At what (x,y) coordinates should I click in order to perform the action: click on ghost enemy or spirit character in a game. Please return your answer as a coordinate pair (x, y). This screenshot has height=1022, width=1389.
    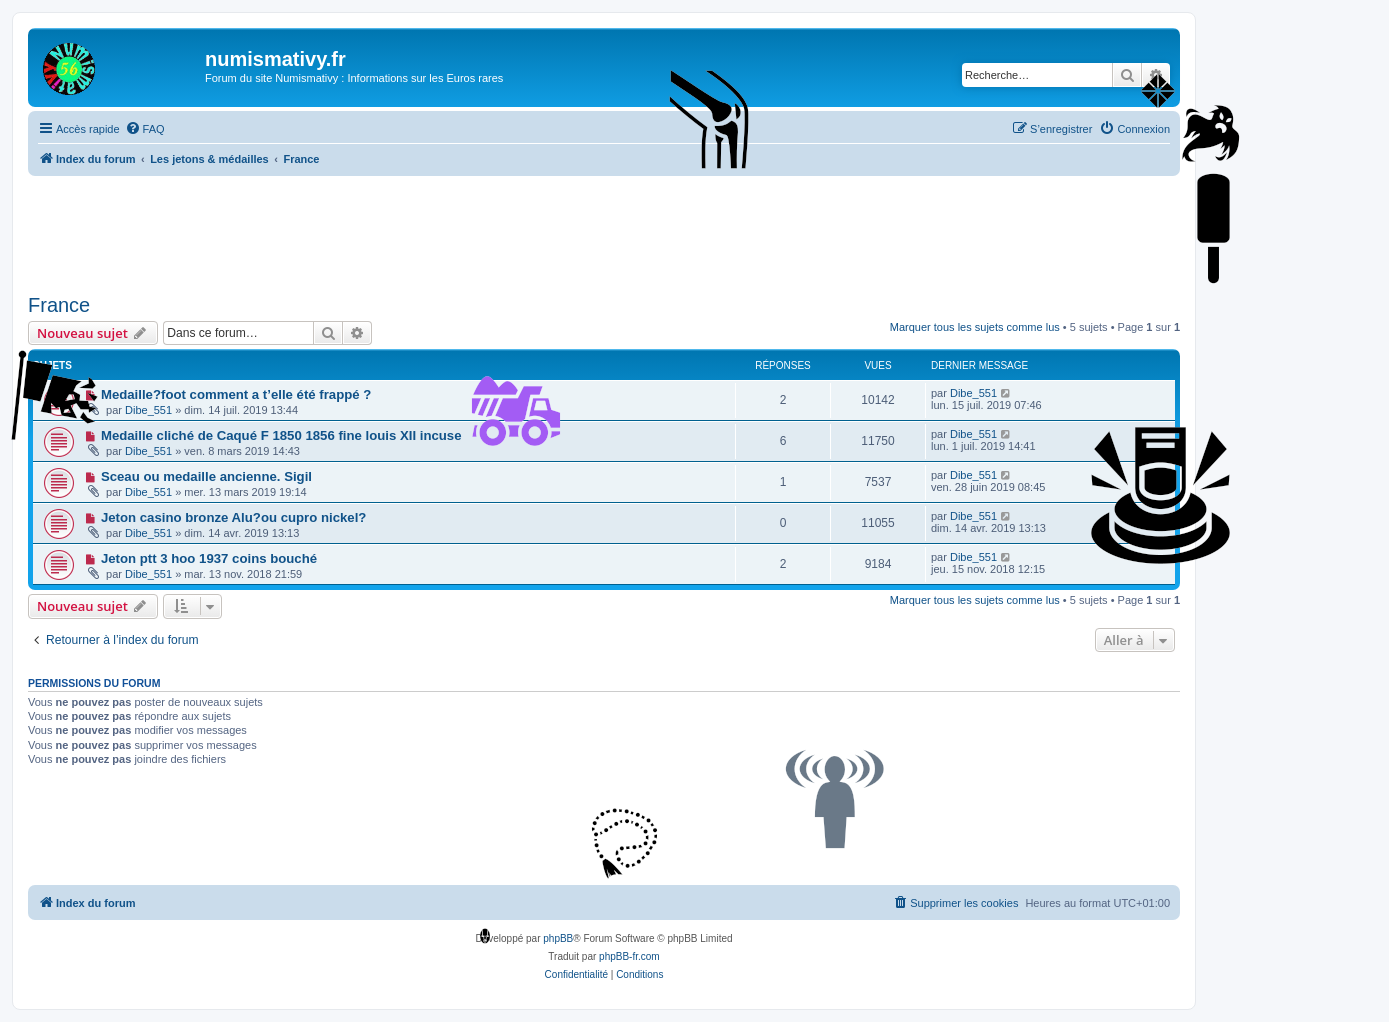
    Looking at the image, I should click on (1210, 133).